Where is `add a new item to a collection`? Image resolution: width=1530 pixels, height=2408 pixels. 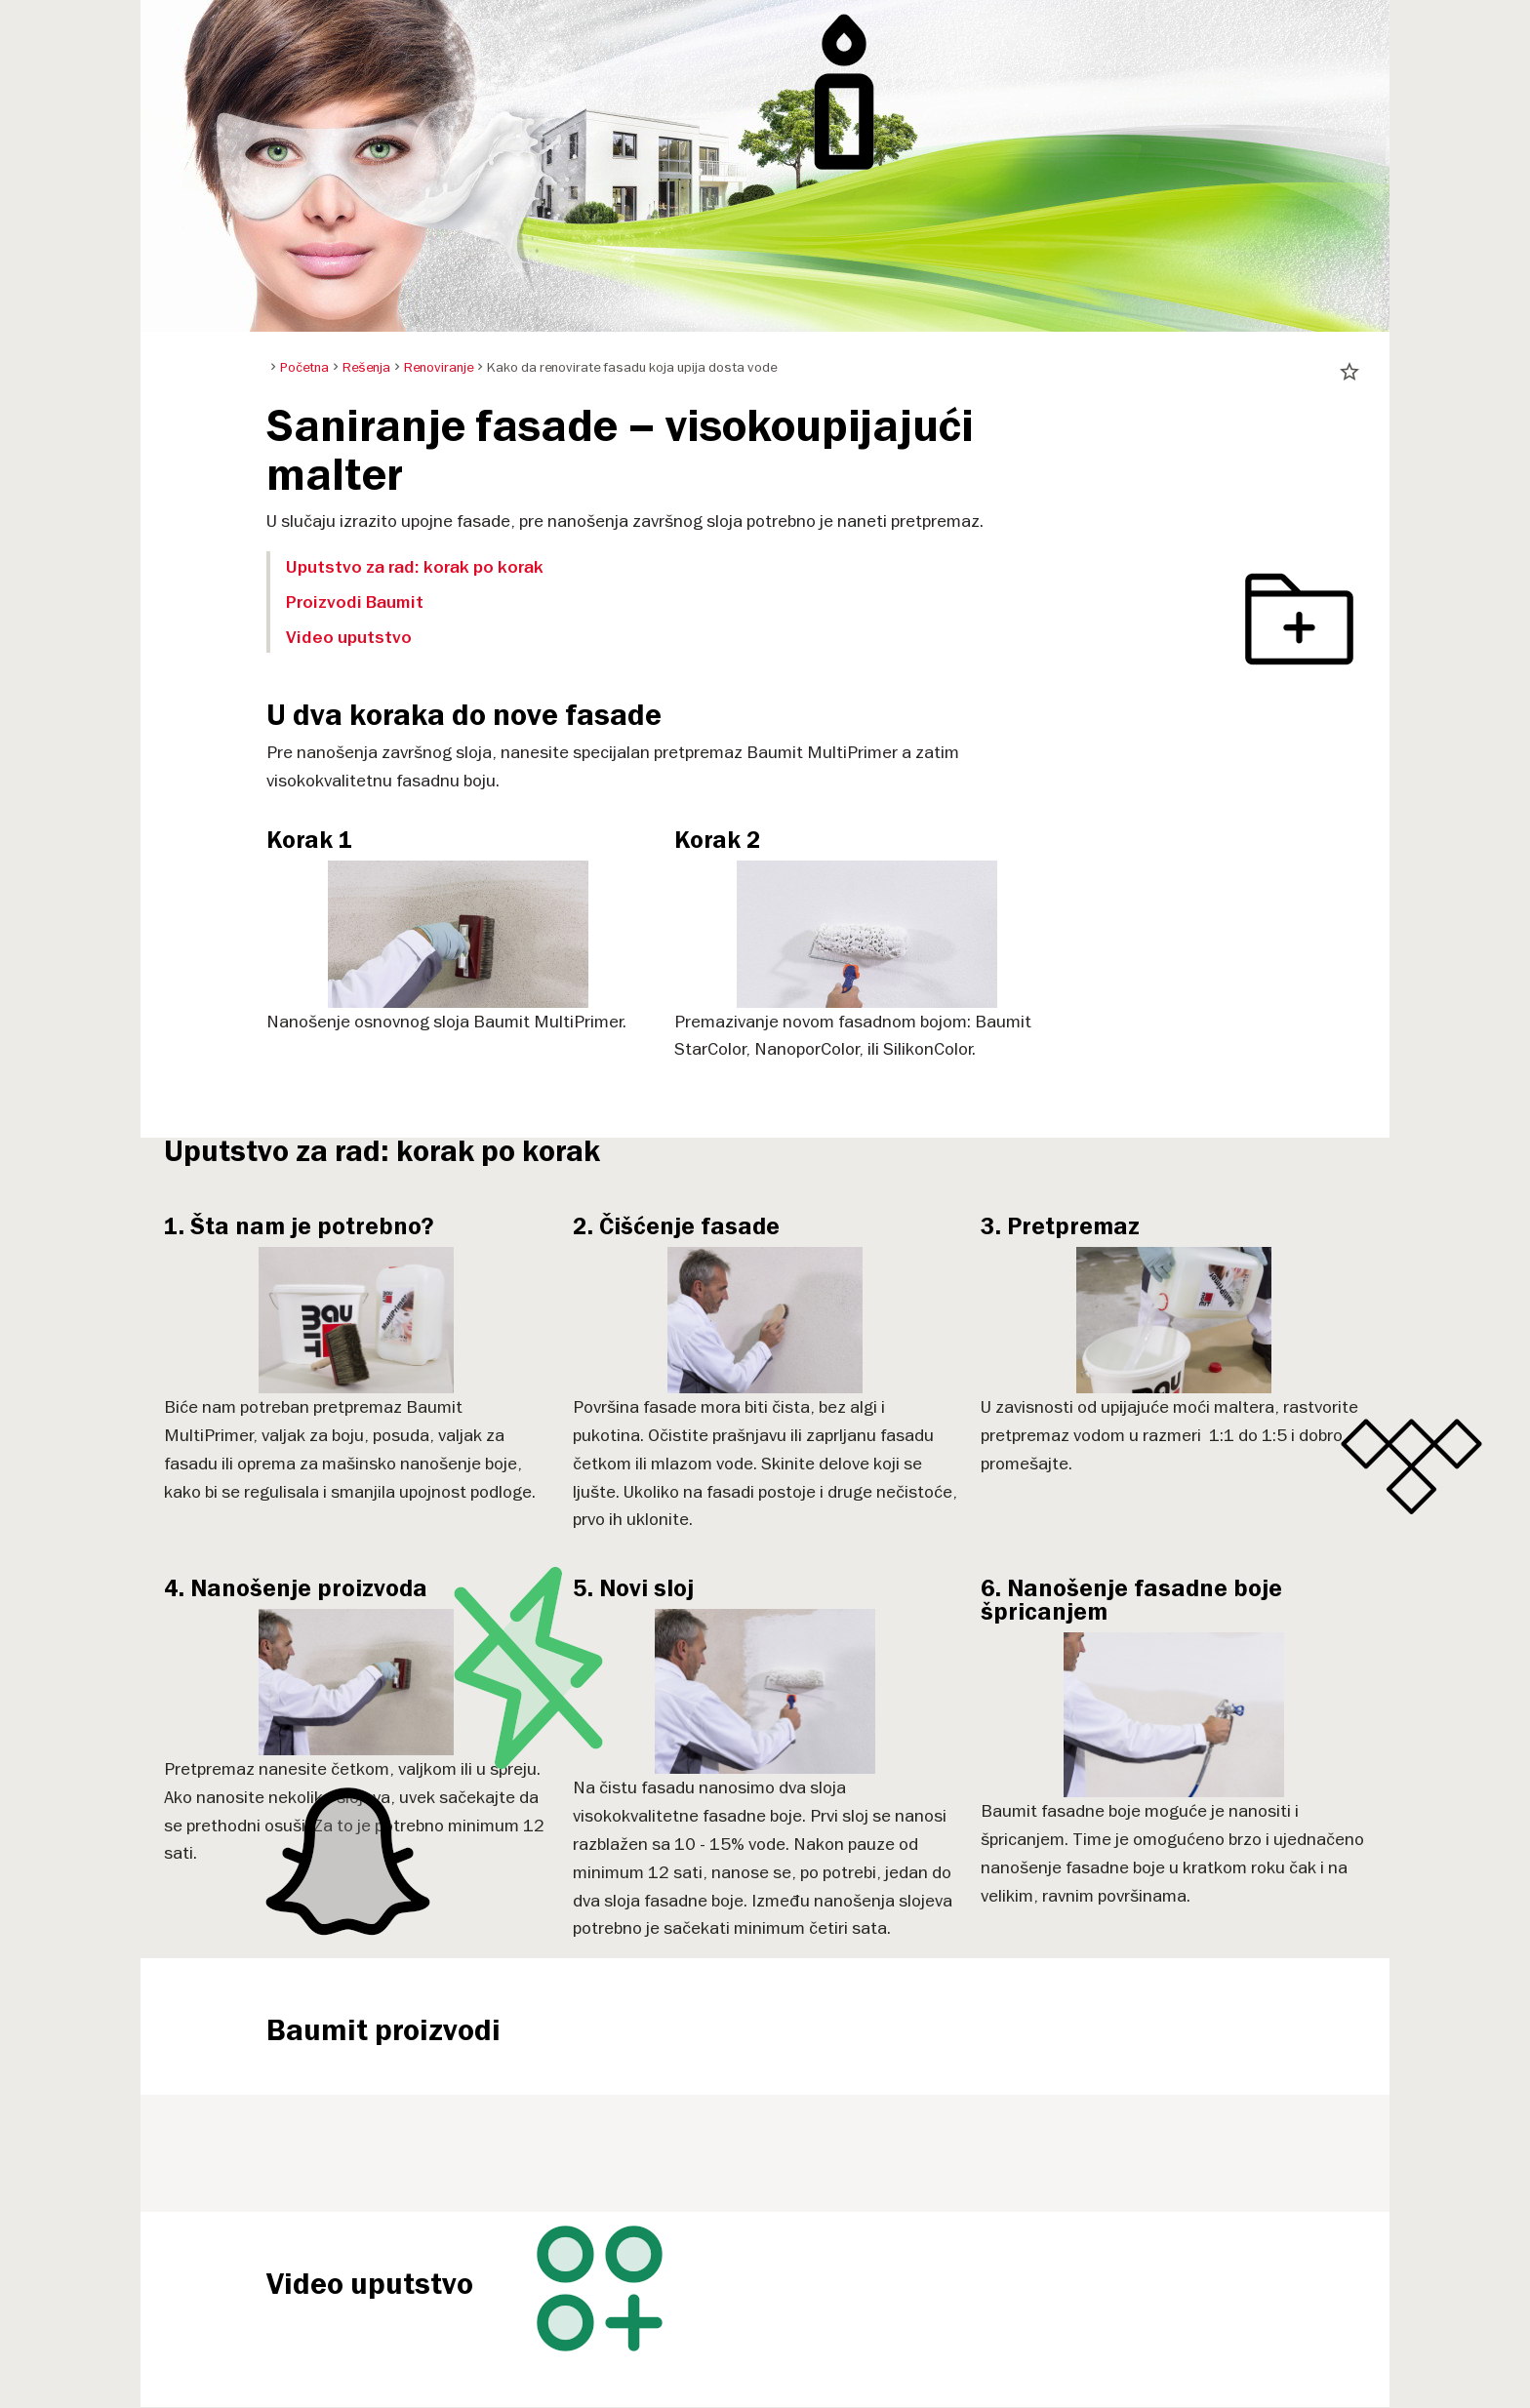
add a new item to a collection is located at coordinates (599, 2288).